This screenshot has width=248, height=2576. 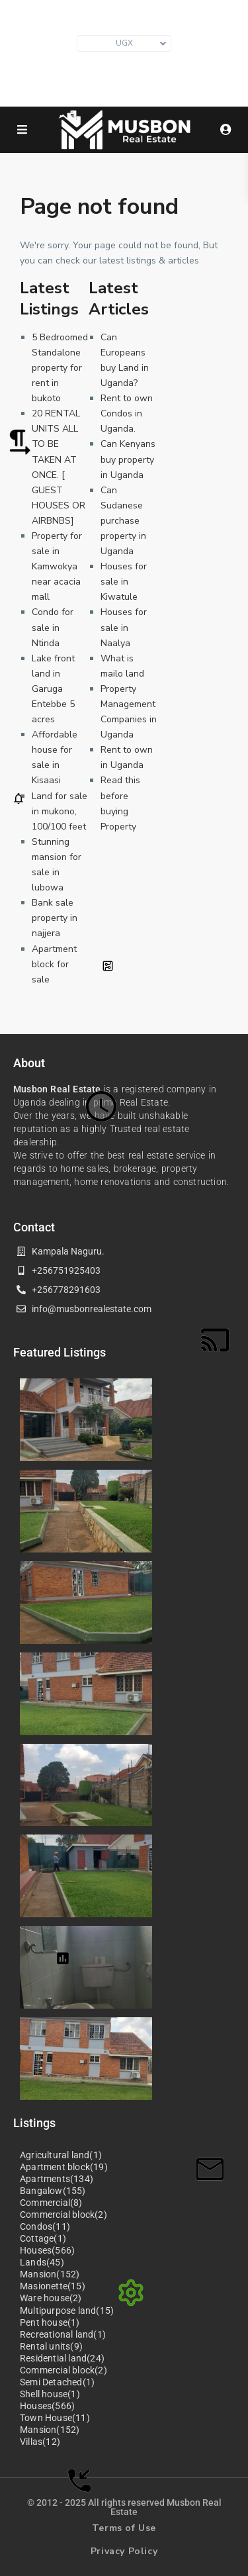 I want to click on access hardware or system settings, so click(x=108, y=966).